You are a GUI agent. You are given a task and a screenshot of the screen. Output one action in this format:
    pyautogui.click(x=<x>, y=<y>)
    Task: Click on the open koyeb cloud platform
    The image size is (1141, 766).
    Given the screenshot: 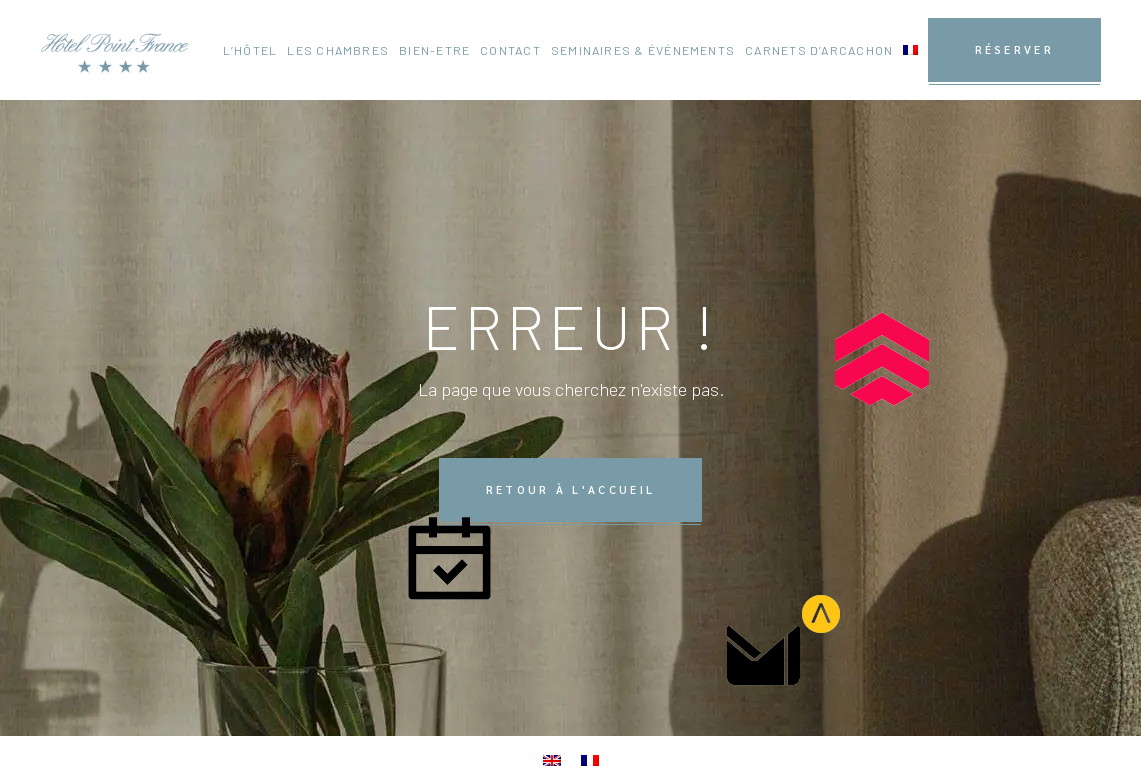 What is the action you would take?
    pyautogui.click(x=882, y=359)
    